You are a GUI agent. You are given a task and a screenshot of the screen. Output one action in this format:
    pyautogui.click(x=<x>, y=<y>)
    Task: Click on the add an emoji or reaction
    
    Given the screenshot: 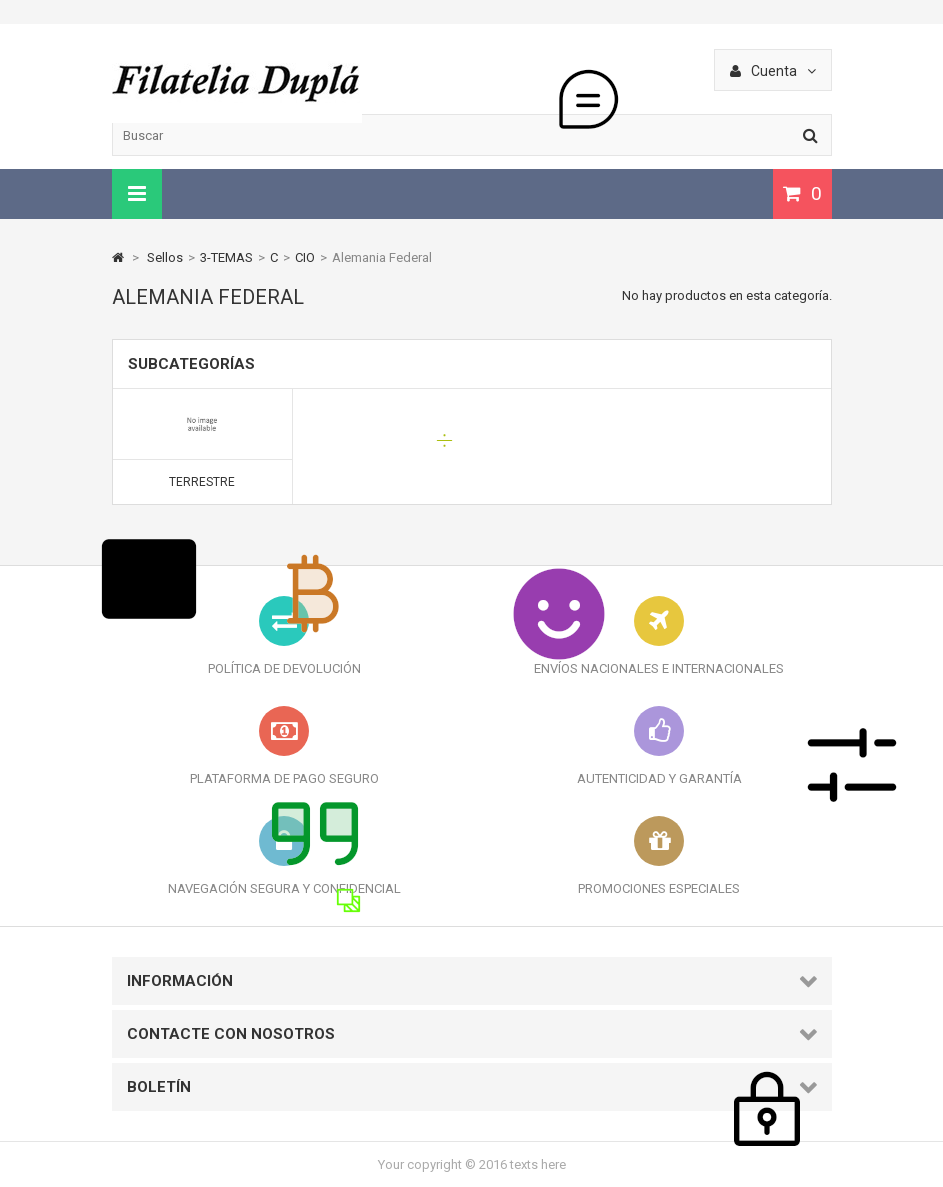 What is the action you would take?
    pyautogui.click(x=559, y=614)
    